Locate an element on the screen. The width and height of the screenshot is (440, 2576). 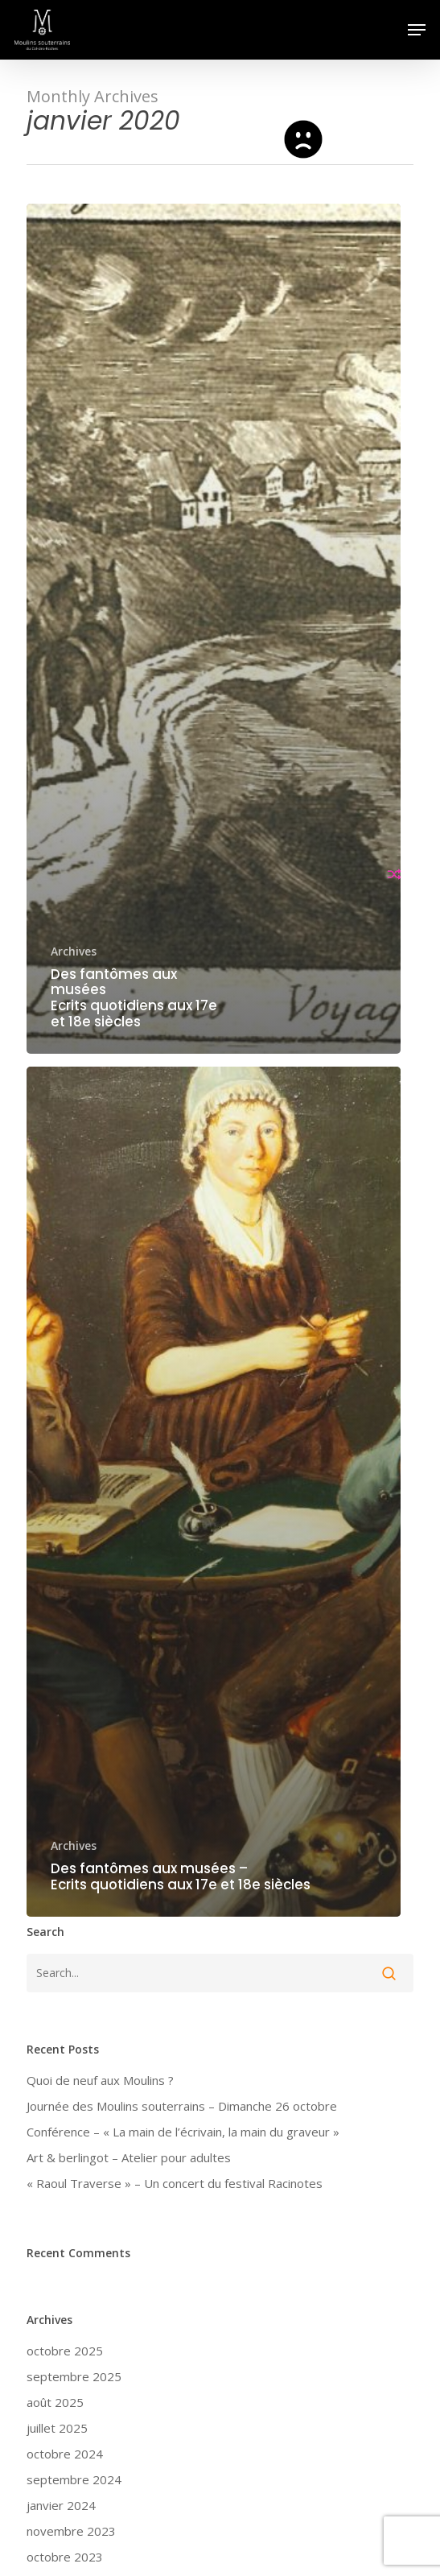
shuffle playback order is located at coordinates (394, 874).